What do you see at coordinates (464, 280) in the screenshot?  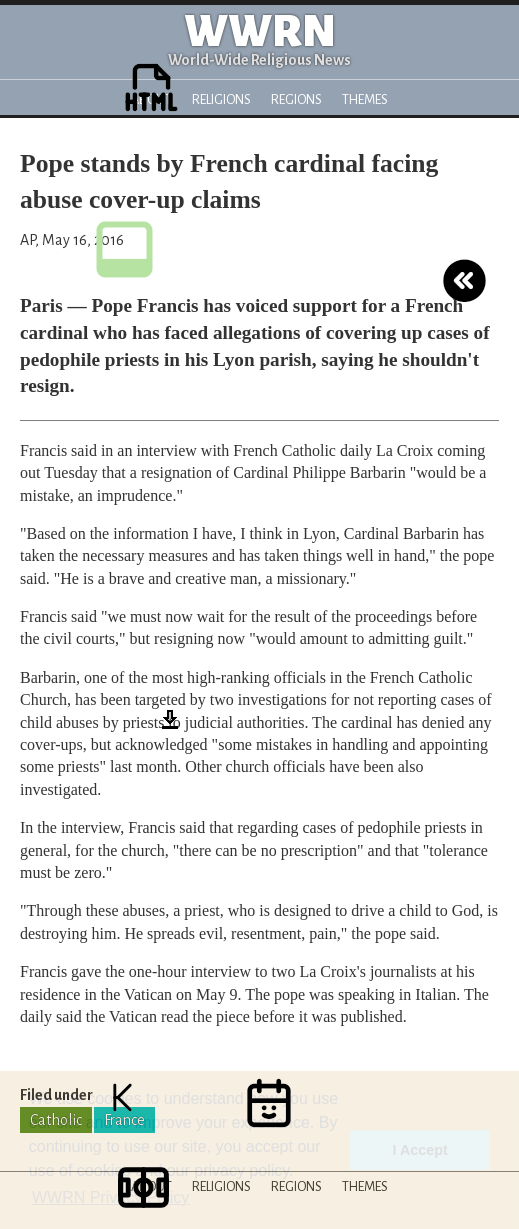 I see `go back to previous section` at bounding box center [464, 280].